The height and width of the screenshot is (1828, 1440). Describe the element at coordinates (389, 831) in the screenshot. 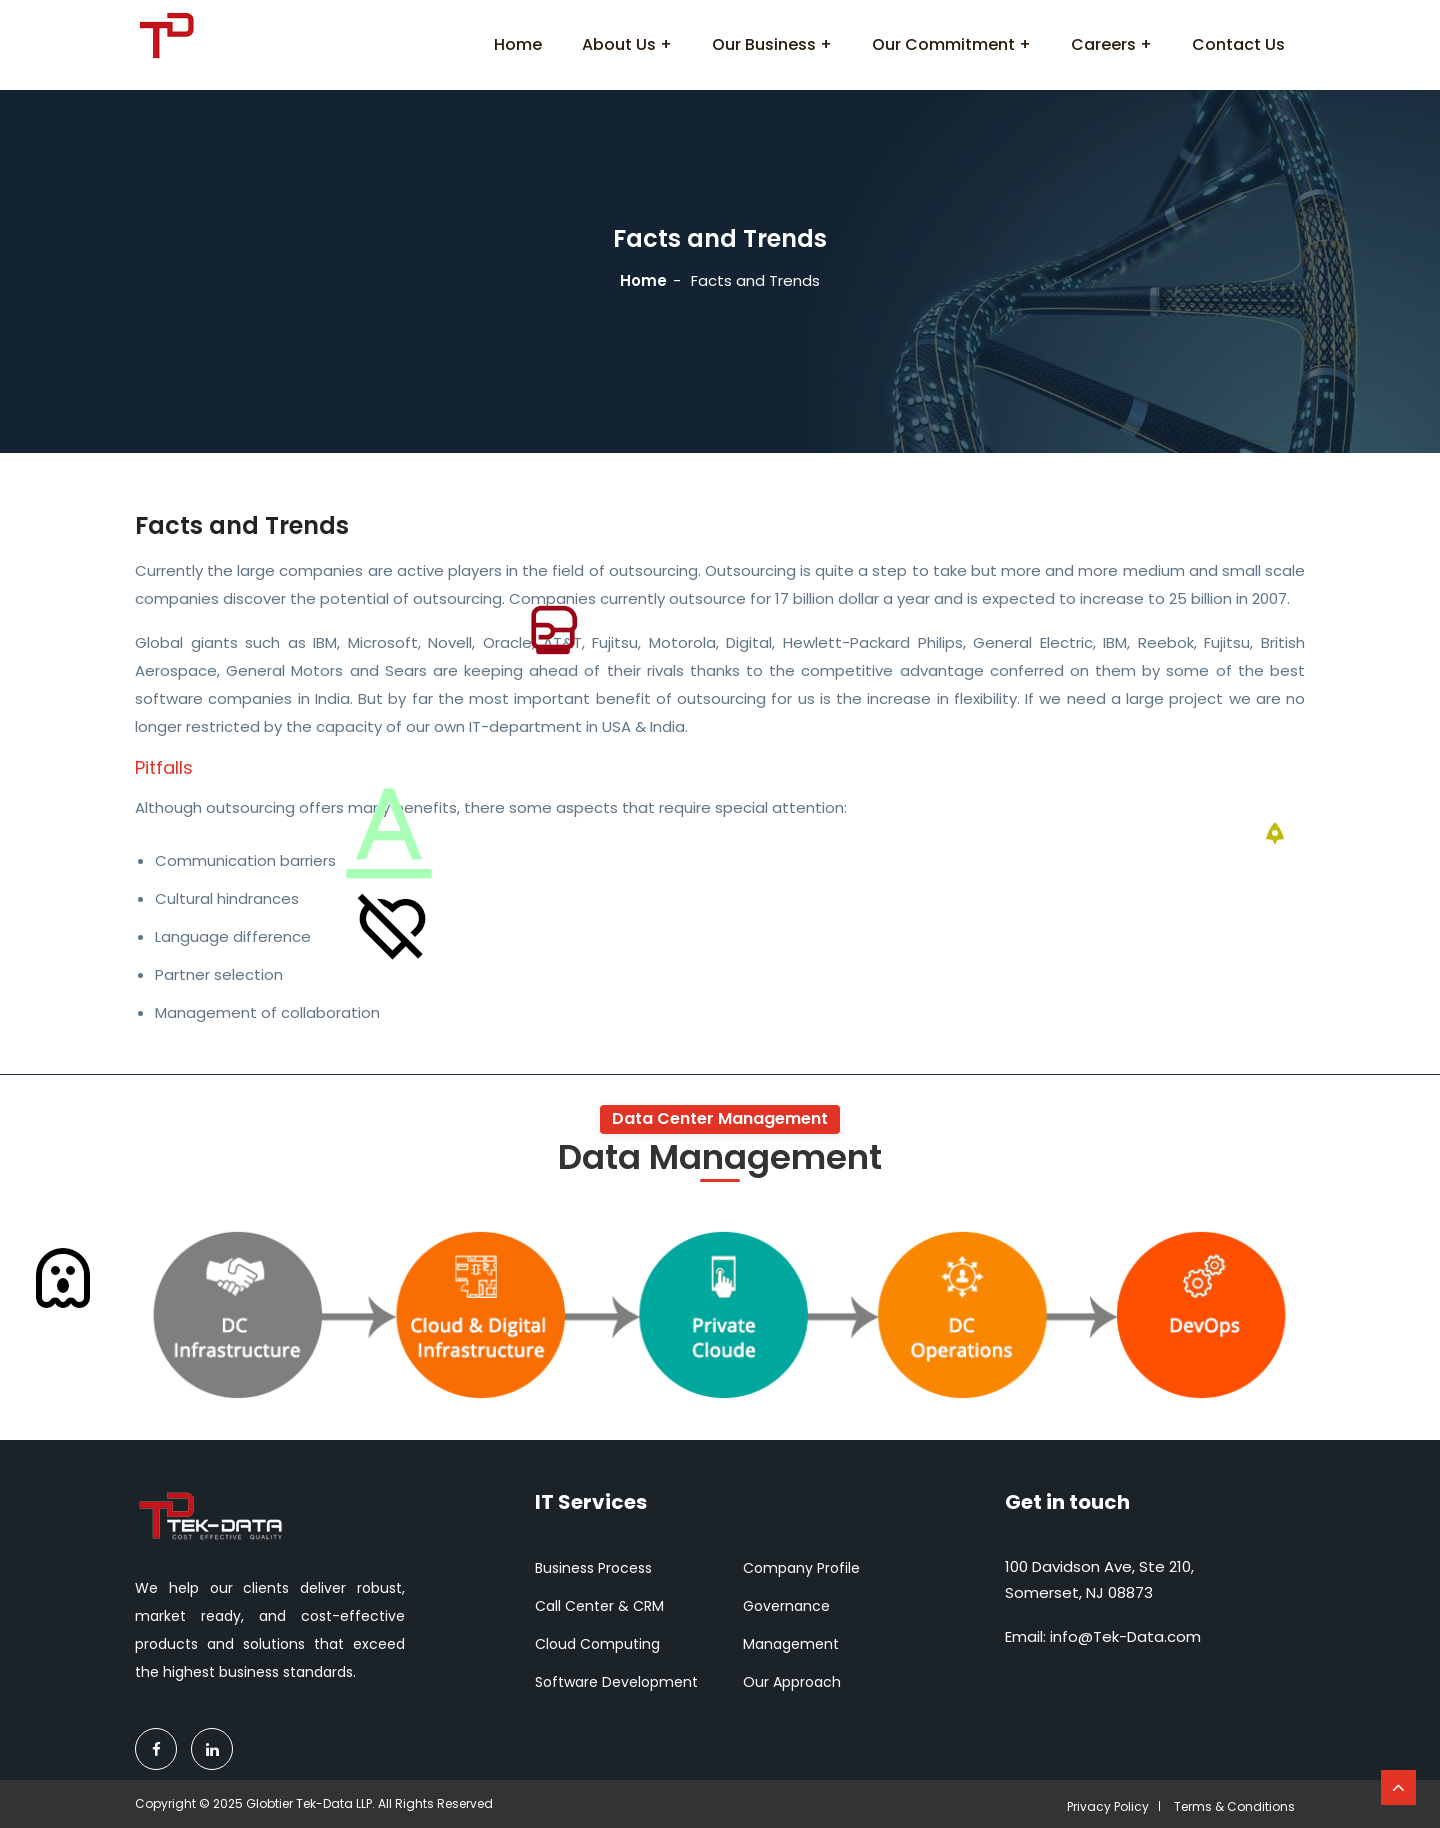

I see `change text color` at that location.